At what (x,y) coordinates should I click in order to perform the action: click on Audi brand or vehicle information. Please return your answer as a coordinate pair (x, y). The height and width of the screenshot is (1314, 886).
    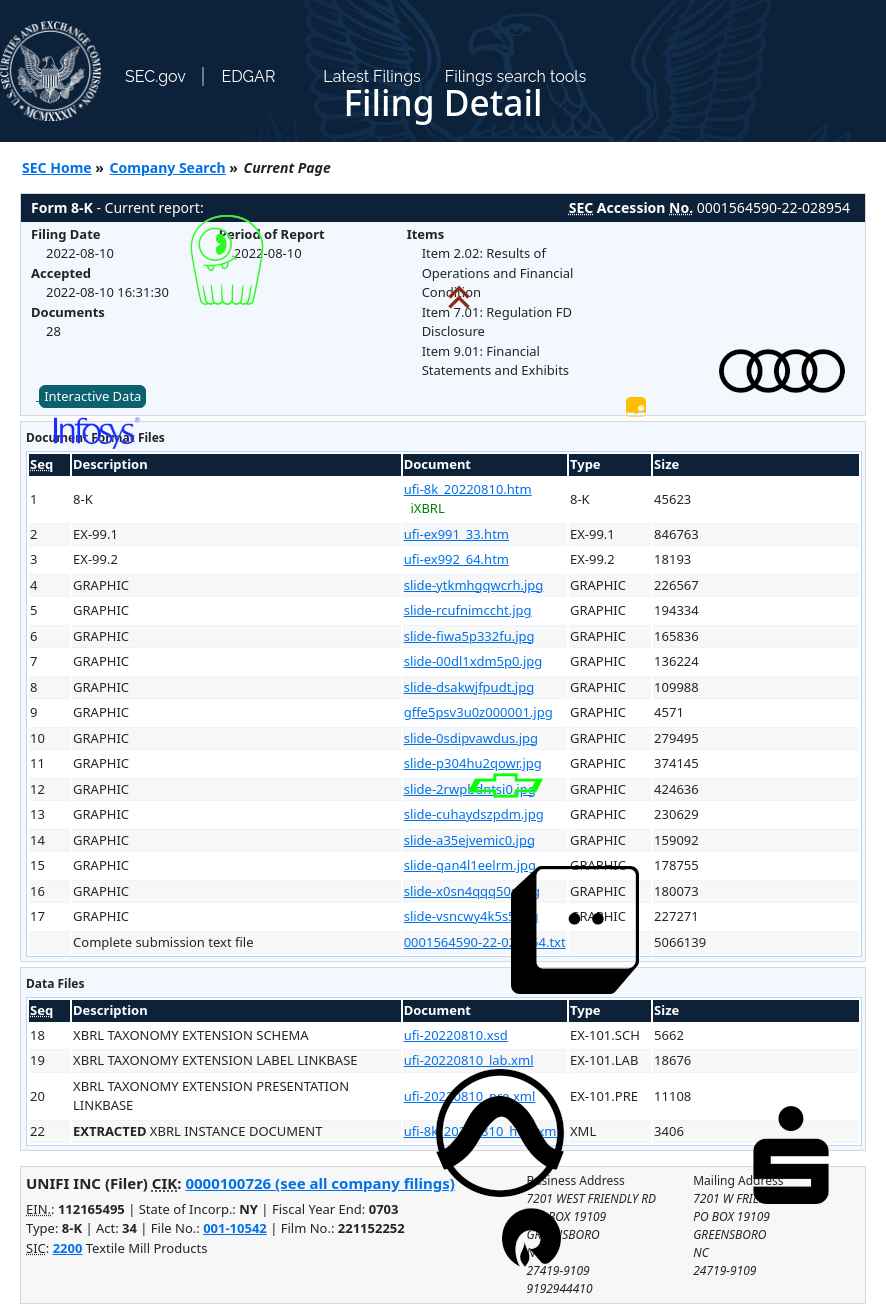
    Looking at the image, I should click on (782, 371).